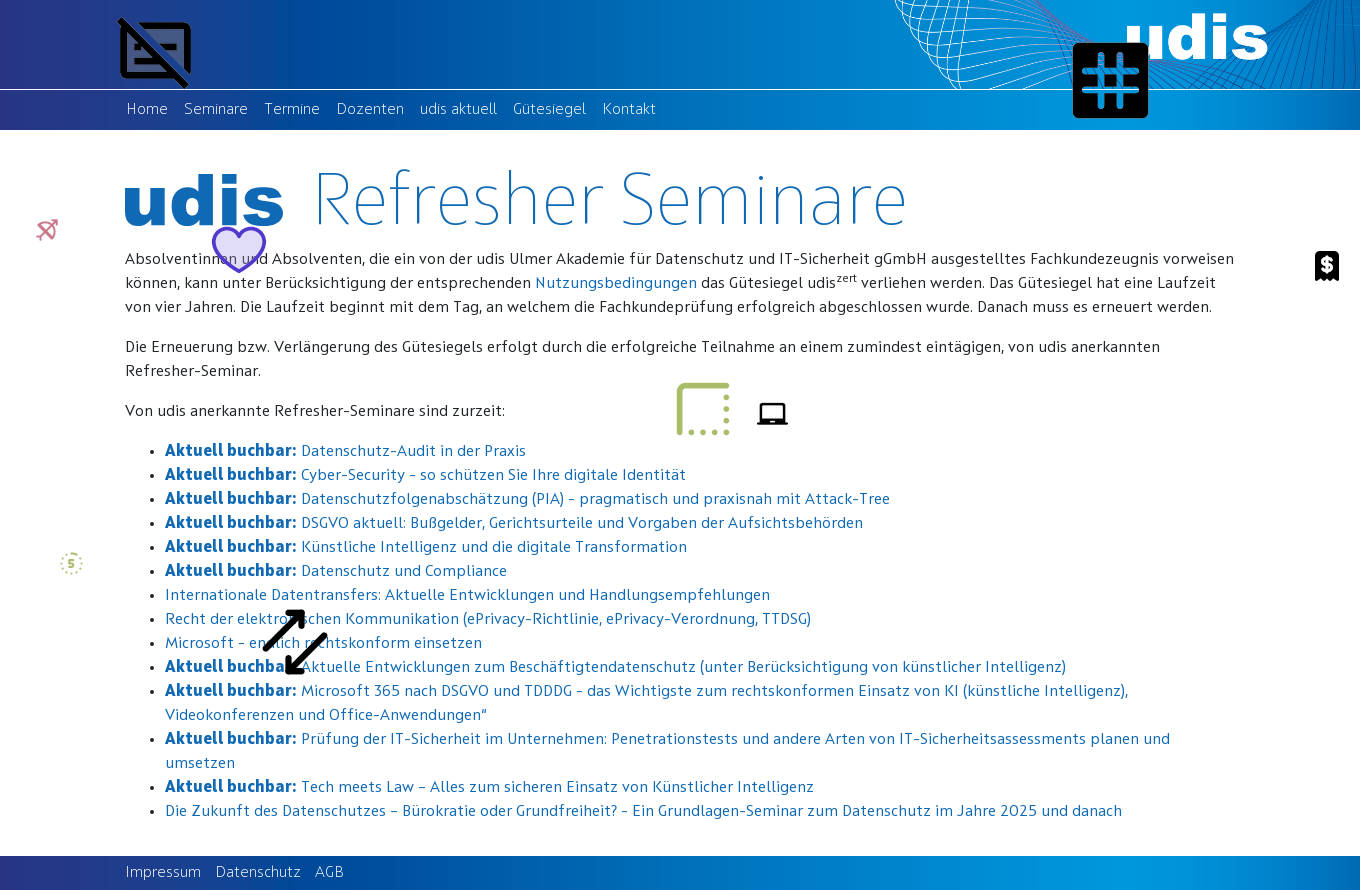 The image size is (1360, 890). What do you see at coordinates (772, 414) in the screenshot?
I see `access chromebook or laptop settings` at bounding box center [772, 414].